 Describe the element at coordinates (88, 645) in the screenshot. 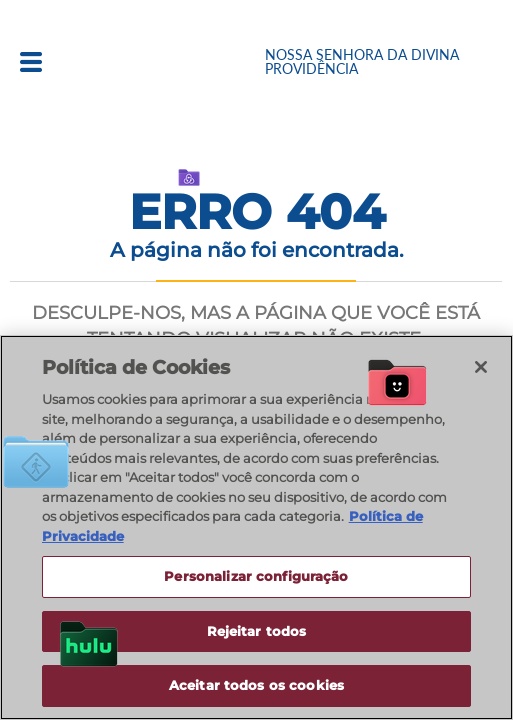

I see `folder containing Hulu app data or downloads` at that location.